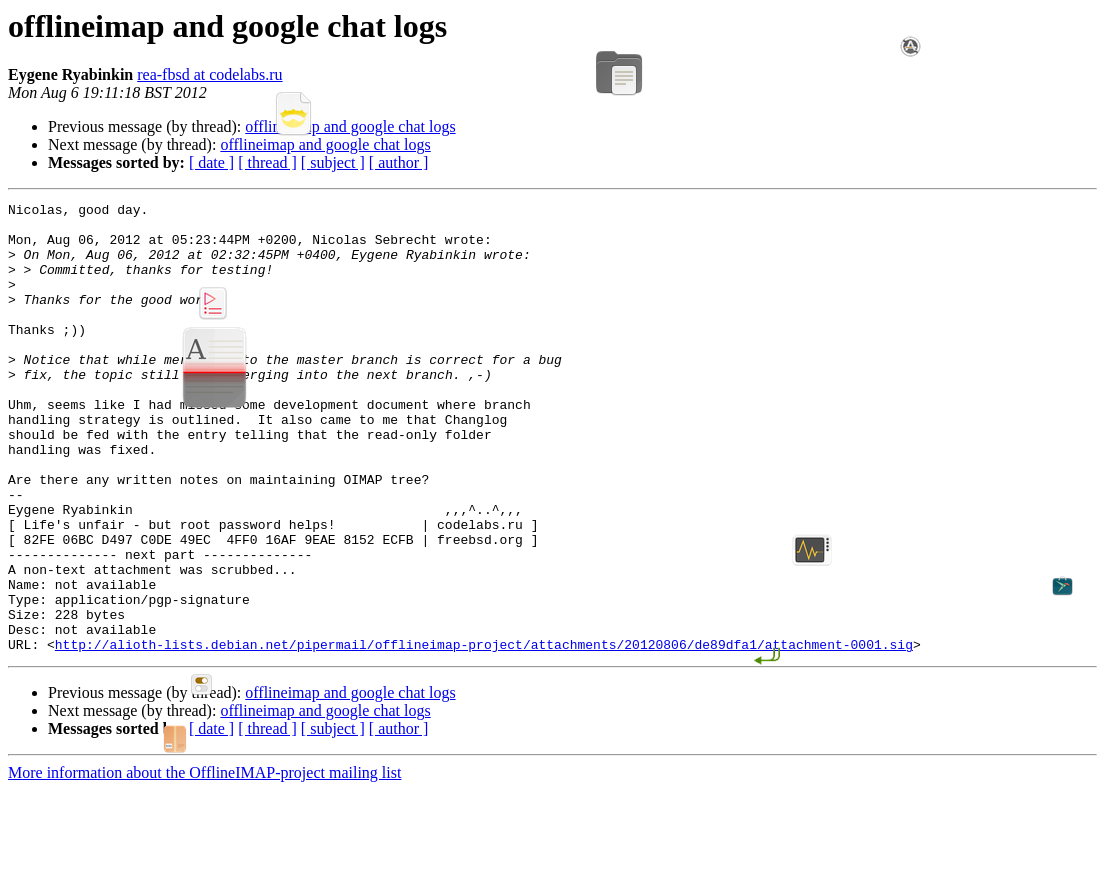  I want to click on open the software updater application, so click(910, 46).